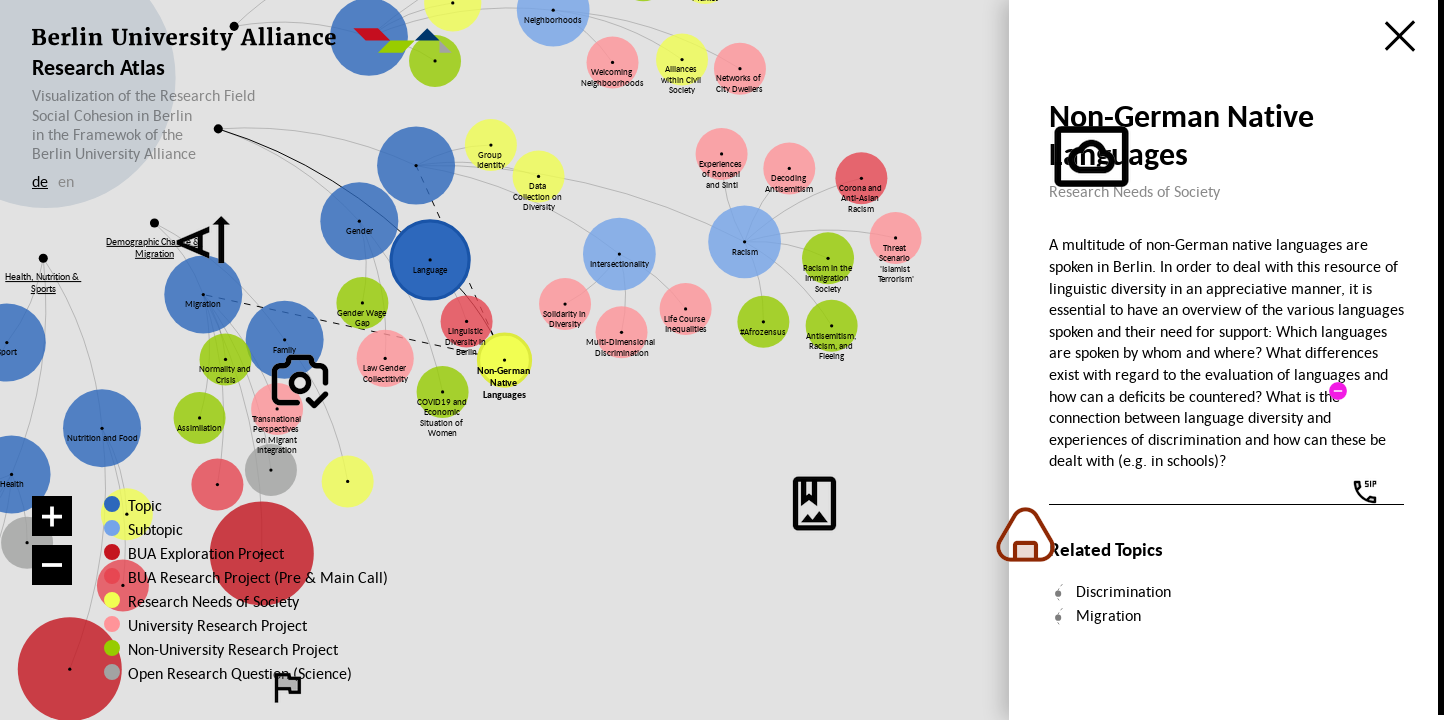 The width and height of the screenshot is (1444, 720). What do you see at coordinates (287, 687) in the screenshot?
I see `flag or report content` at bounding box center [287, 687].